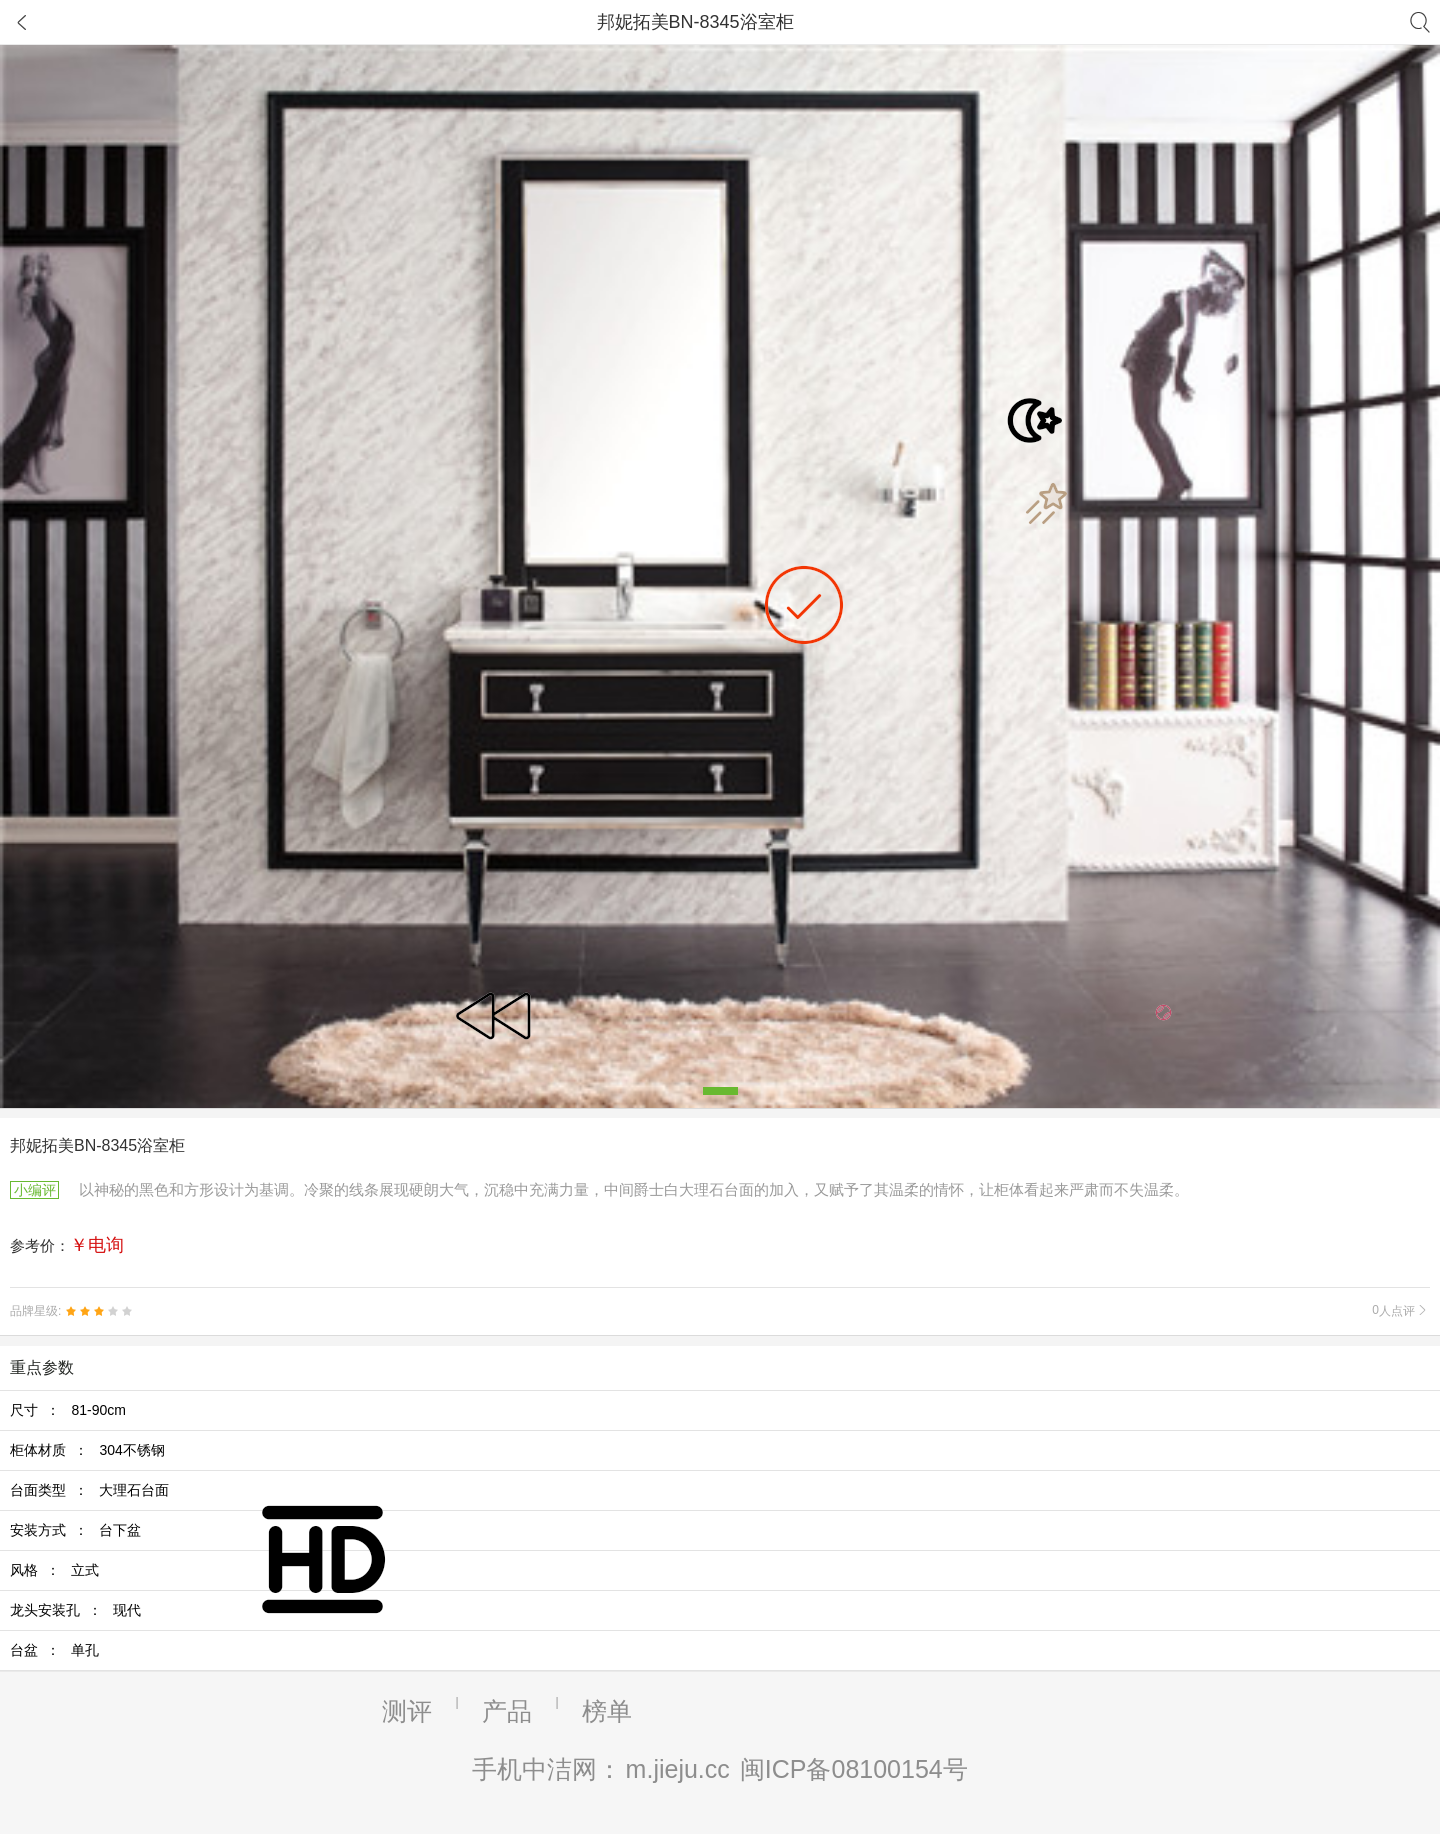 The image size is (1440, 1834). Describe the element at coordinates (1033, 420) in the screenshot. I see `indicates Islamic religious content or settings` at that location.